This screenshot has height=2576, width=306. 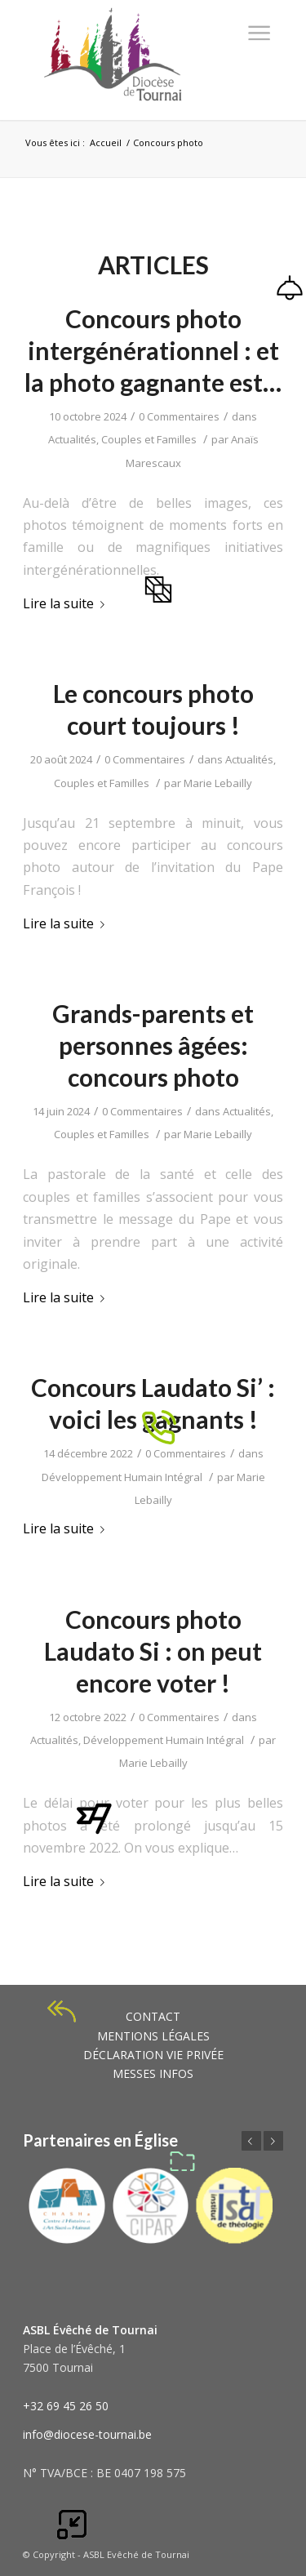 I want to click on reply all to a message or email, so click(x=61, y=2011).